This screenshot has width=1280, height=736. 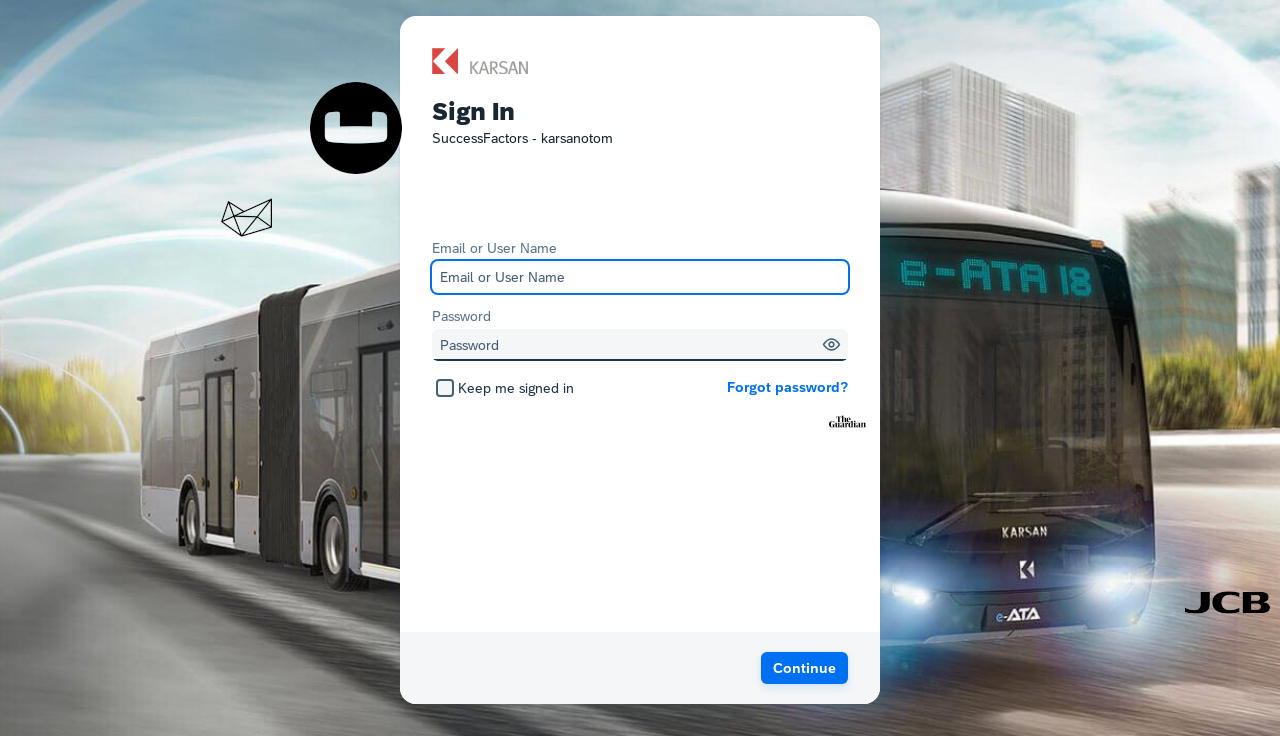 I want to click on checkio coding platform logo, so click(x=246, y=217).